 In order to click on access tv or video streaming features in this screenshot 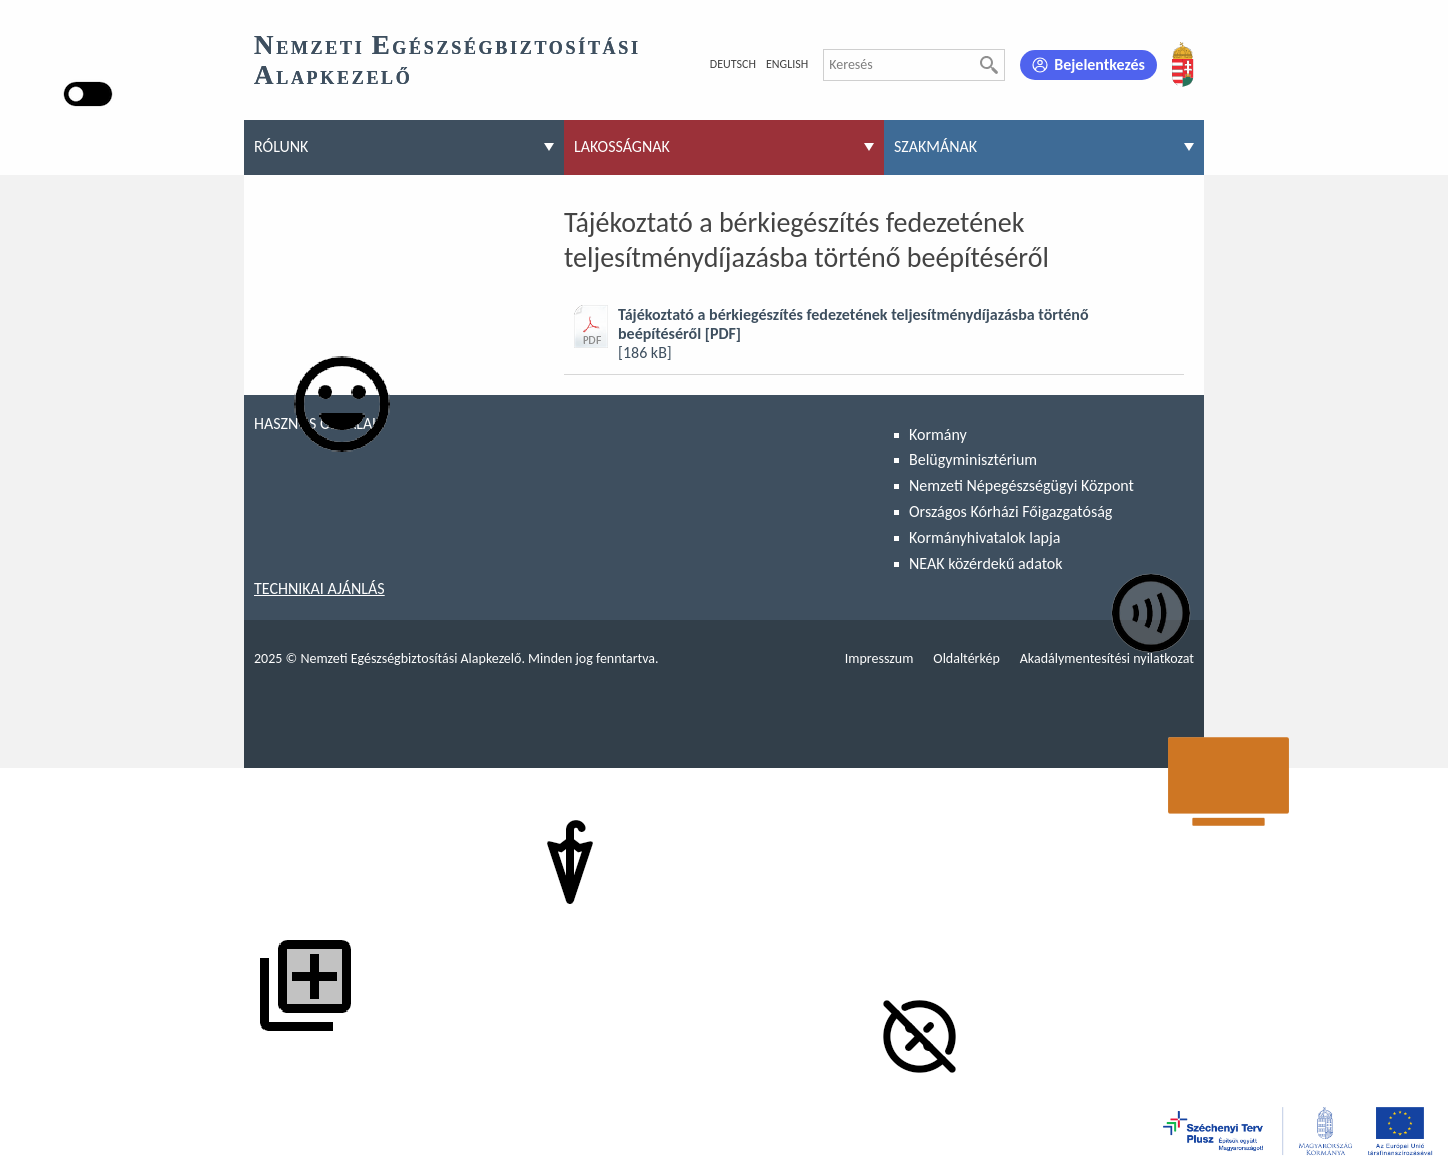, I will do `click(1228, 781)`.